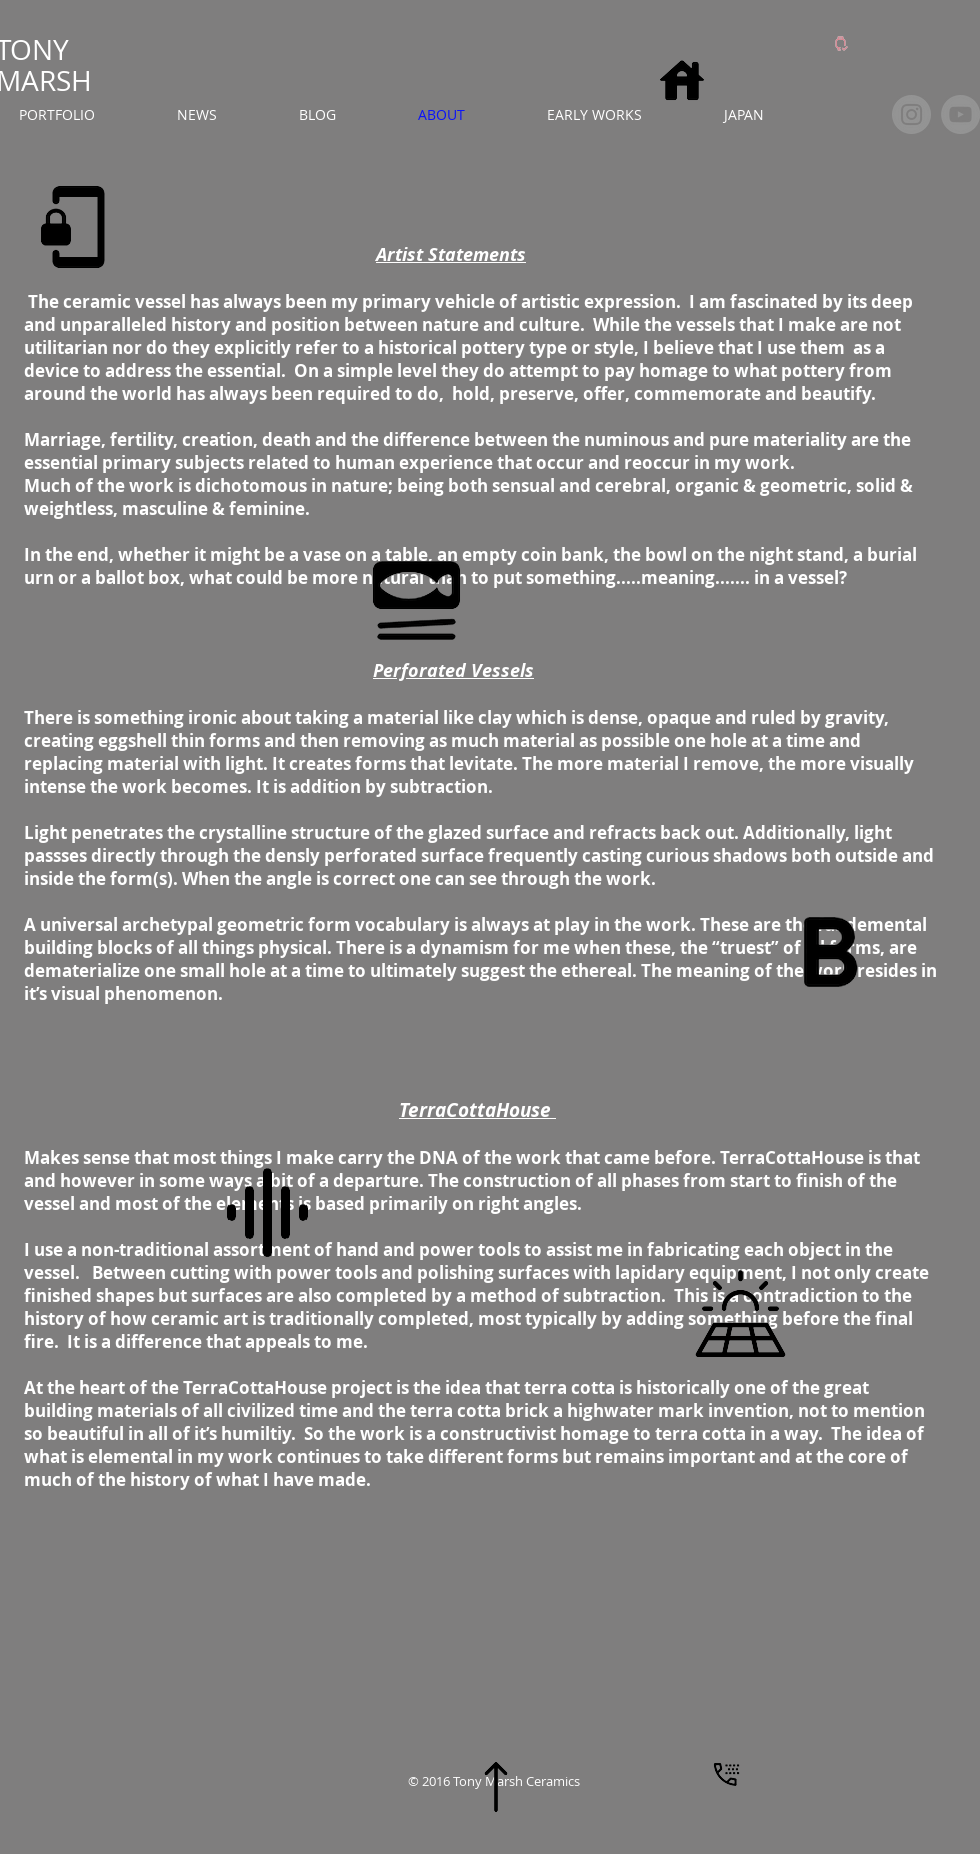  Describe the element at coordinates (496, 1787) in the screenshot. I see `scroll to top of page` at that location.